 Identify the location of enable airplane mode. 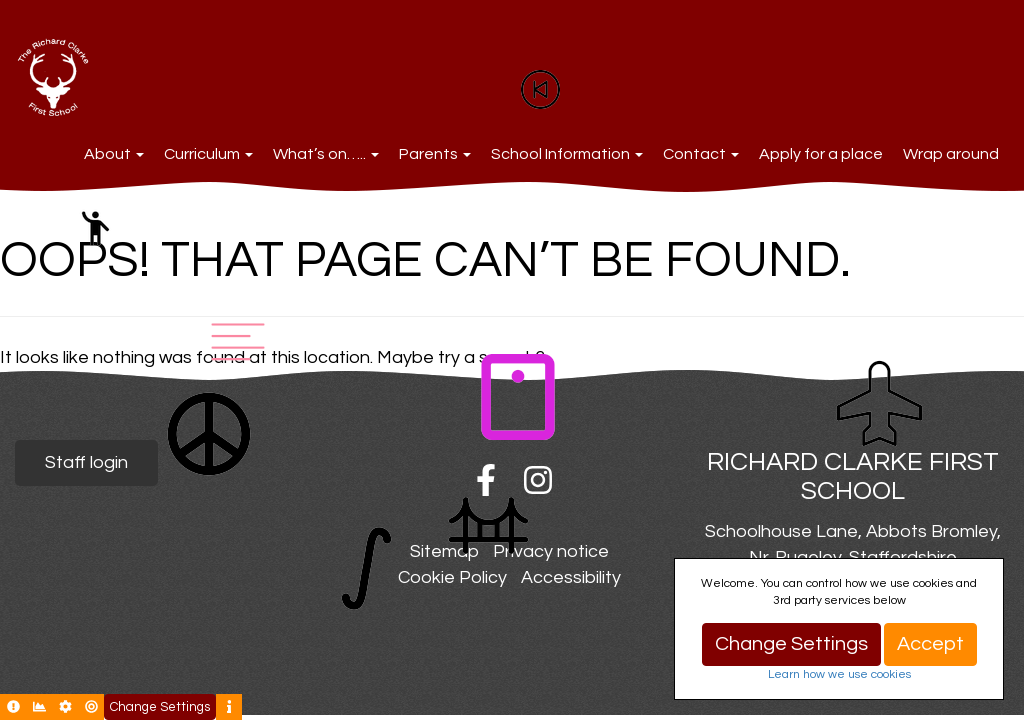
(879, 403).